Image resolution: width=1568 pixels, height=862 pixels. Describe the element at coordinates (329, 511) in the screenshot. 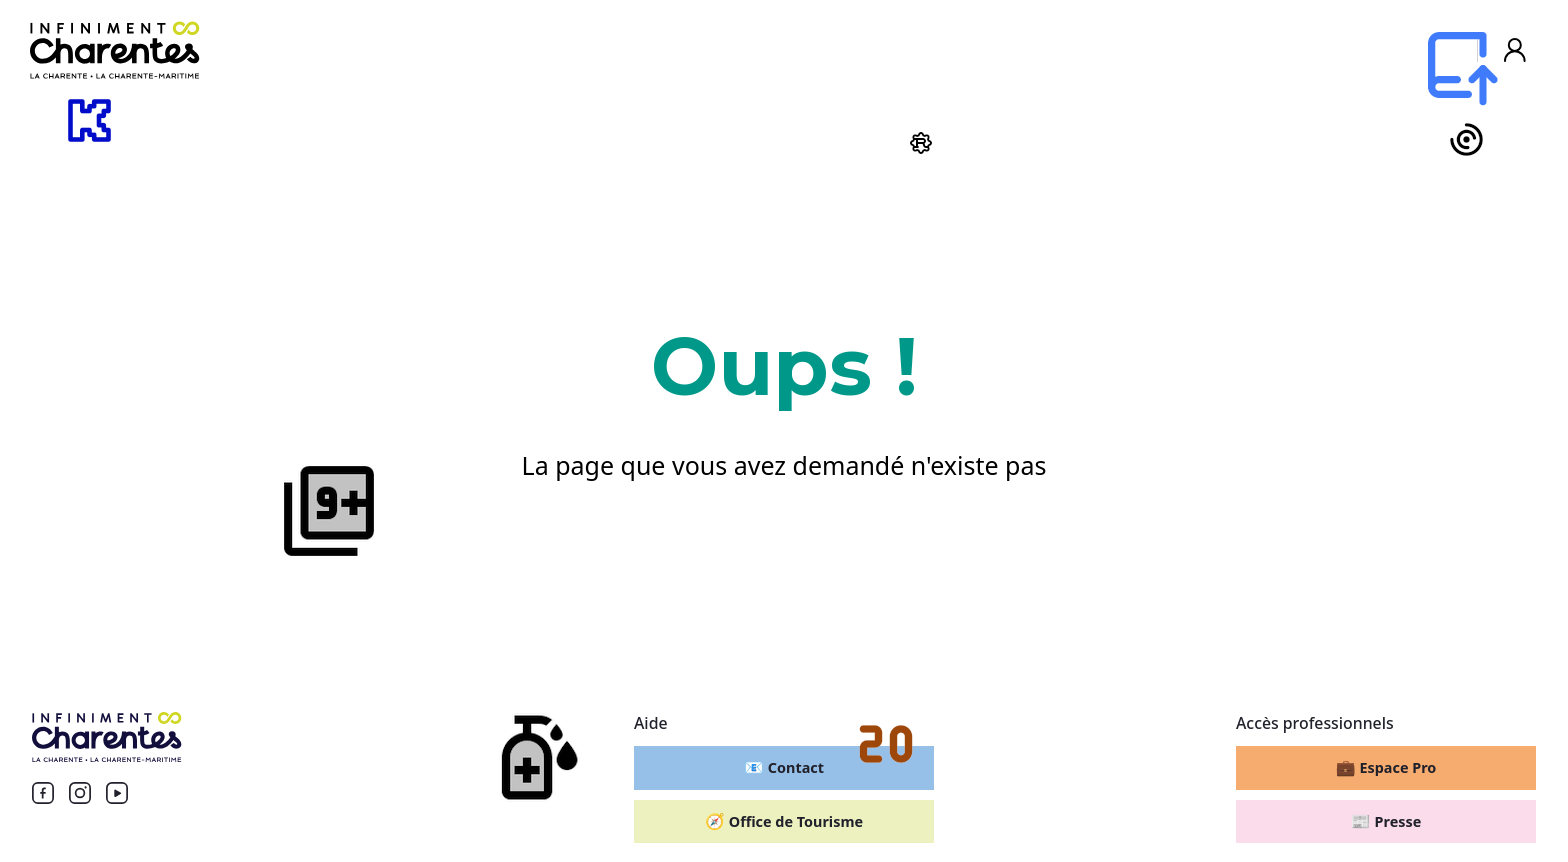

I see `indicates 9 or more items in a stack or collection` at that location.